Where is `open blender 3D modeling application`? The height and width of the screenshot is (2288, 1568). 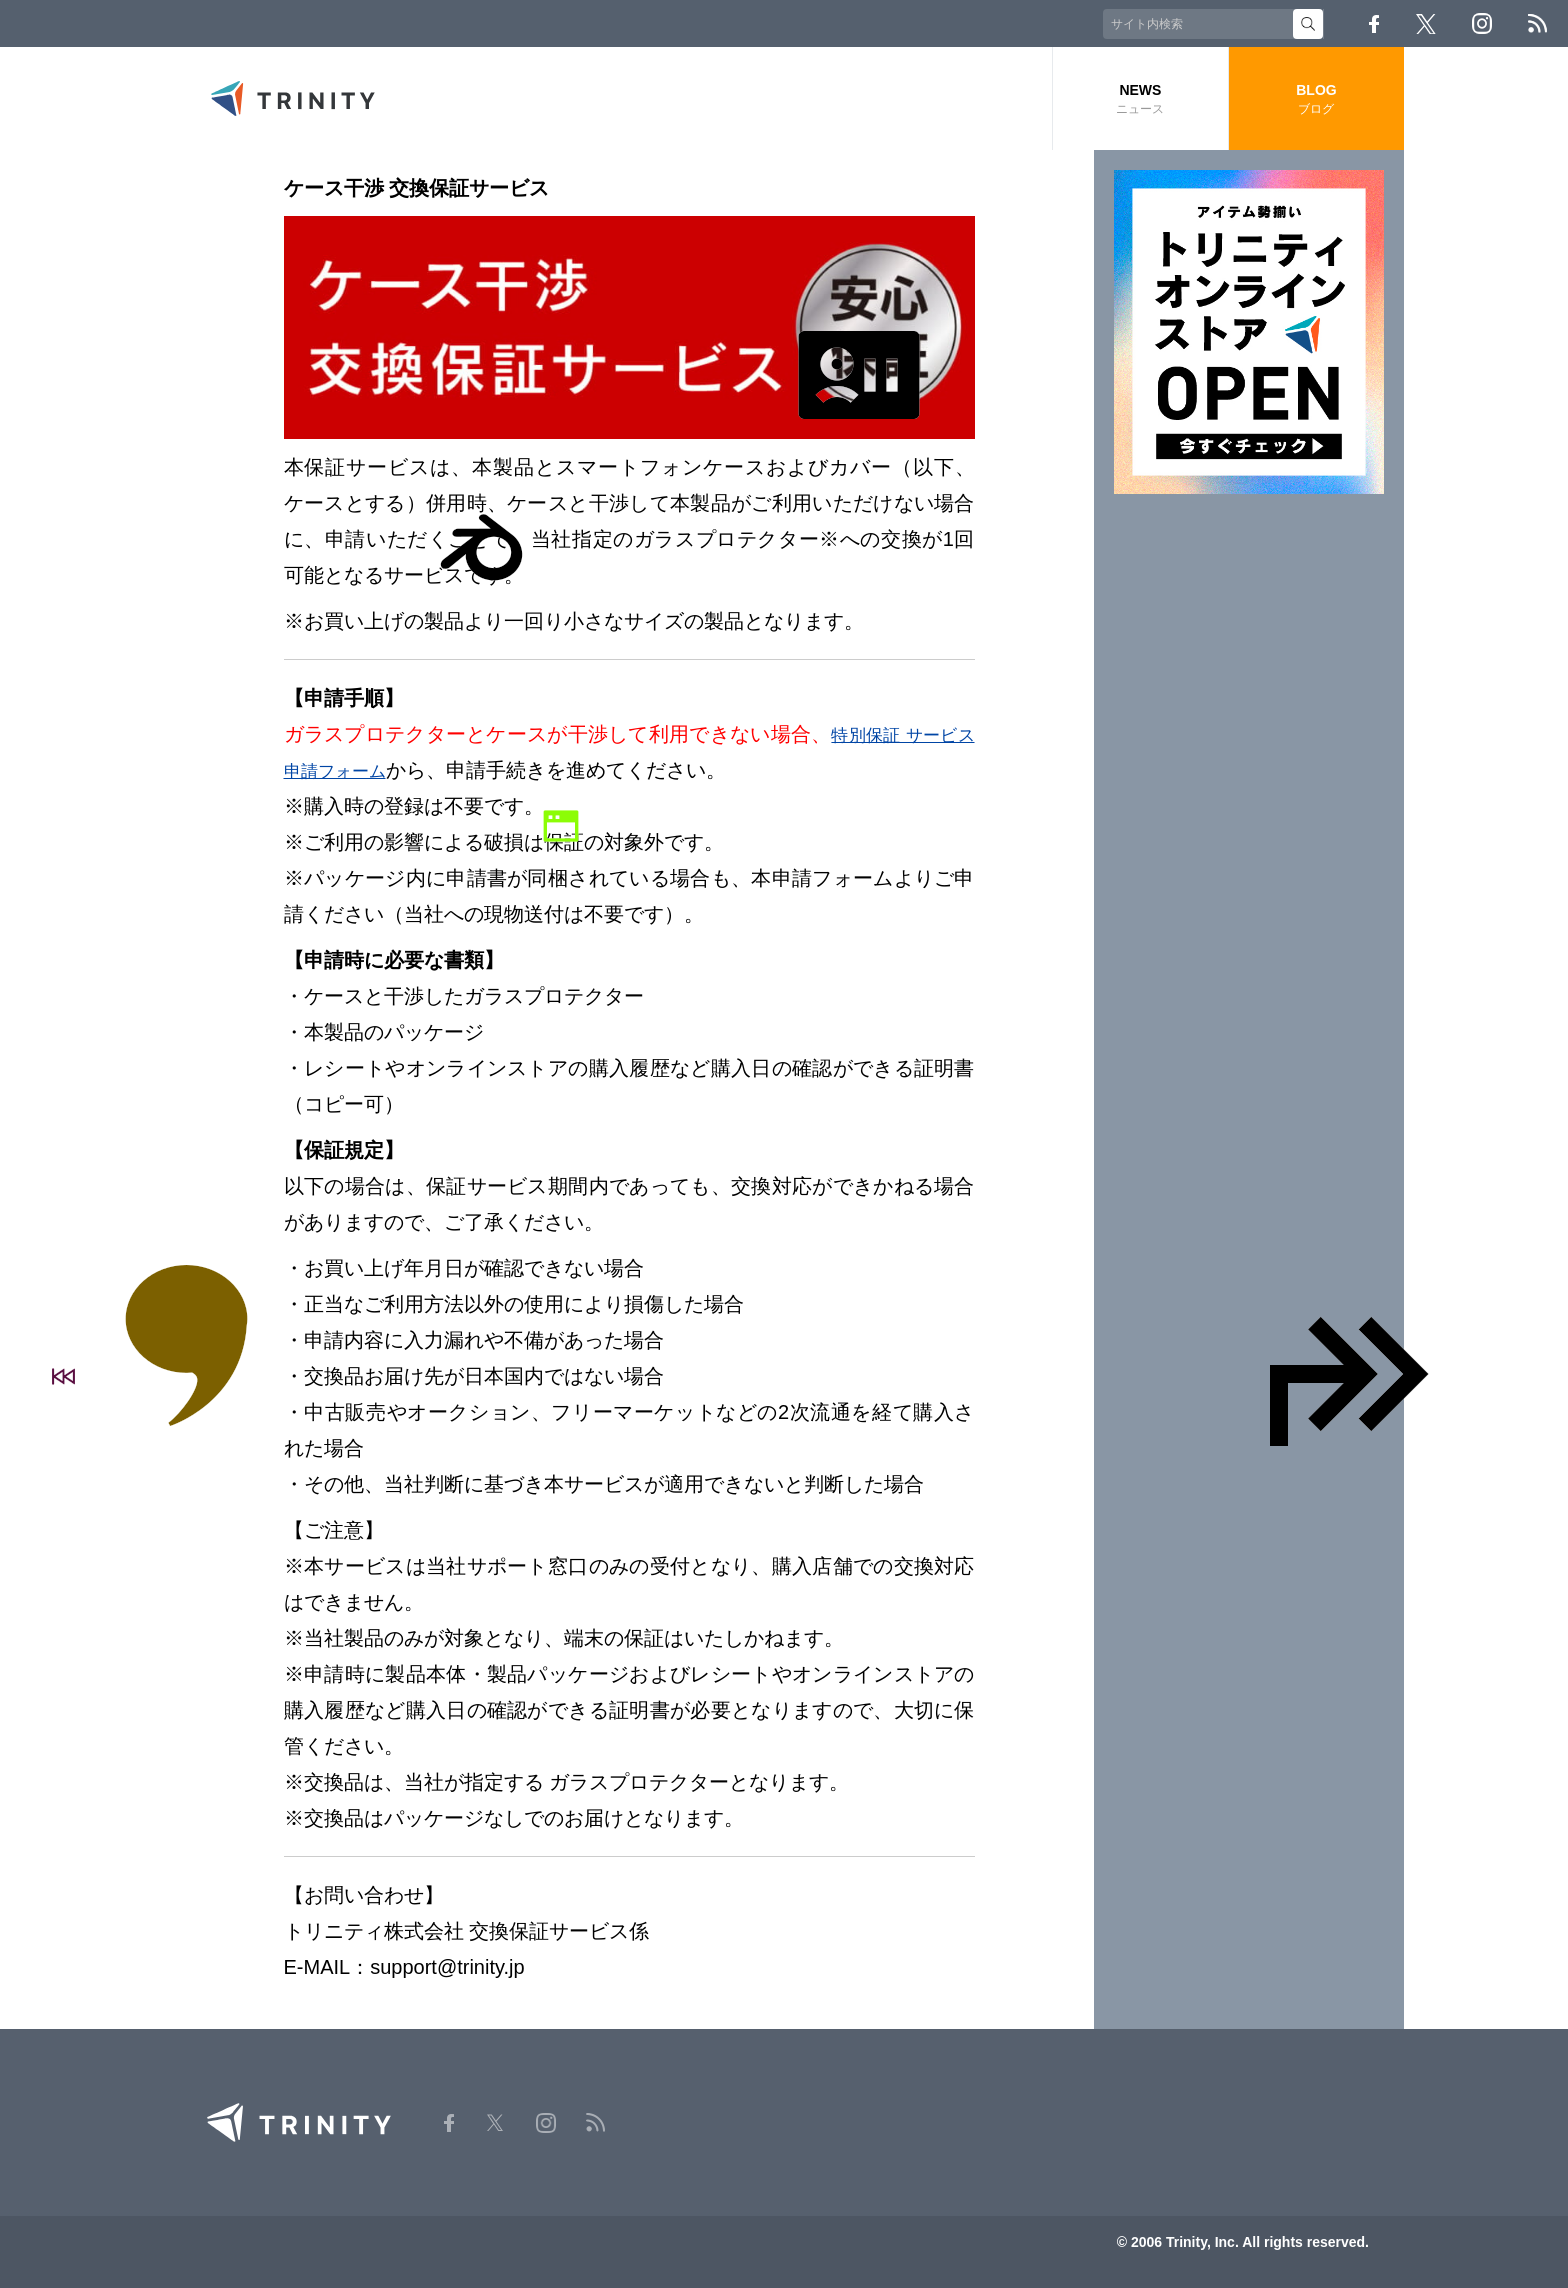
open blender 3D modeling application is located at coordinates (481, 548).